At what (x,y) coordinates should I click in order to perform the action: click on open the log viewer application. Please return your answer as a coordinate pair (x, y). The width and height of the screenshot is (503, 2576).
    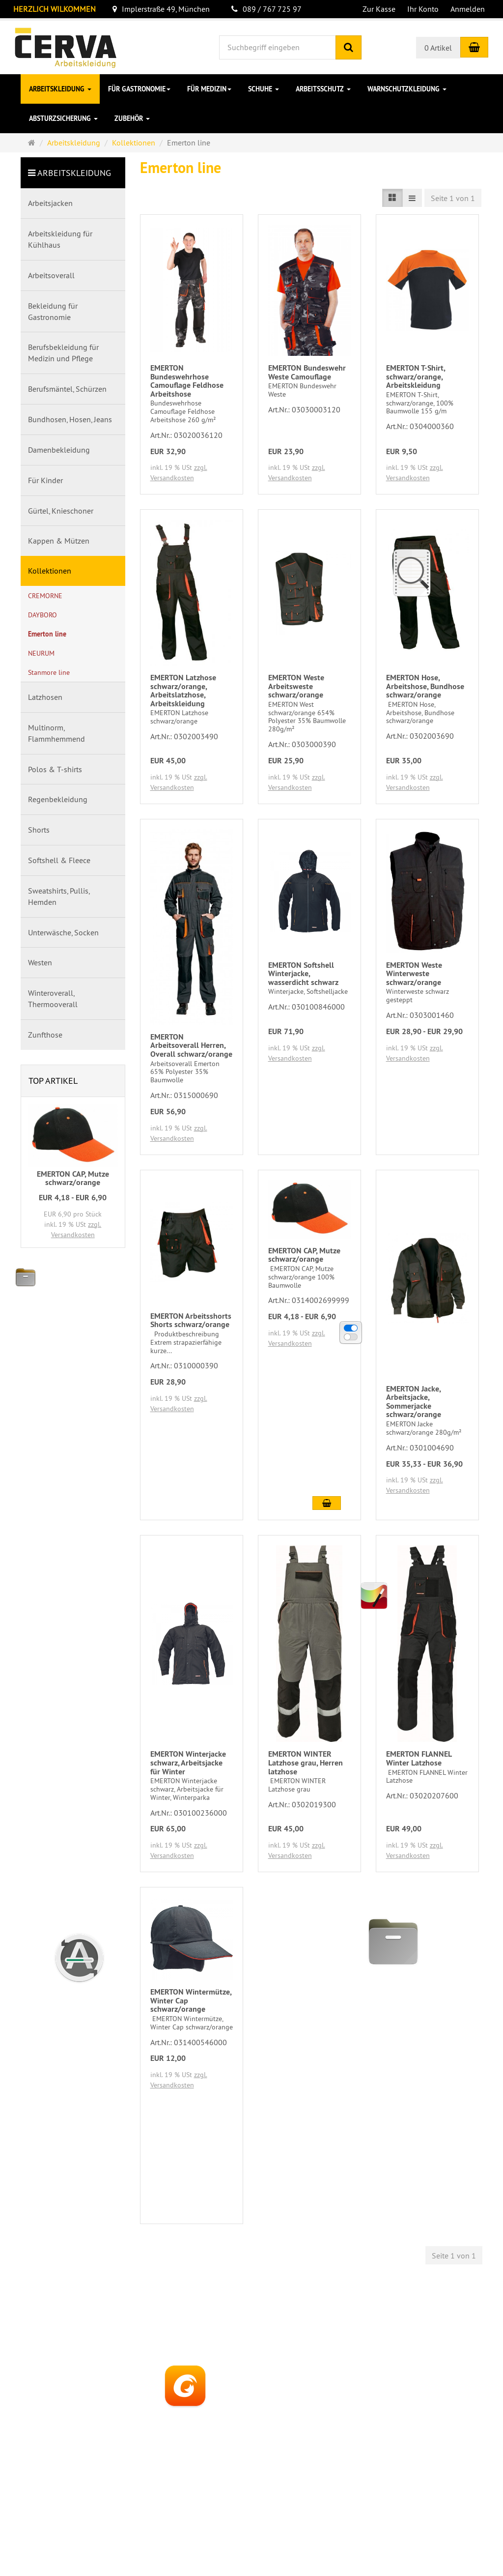
    Looking at the image, I should click on (412, 573).